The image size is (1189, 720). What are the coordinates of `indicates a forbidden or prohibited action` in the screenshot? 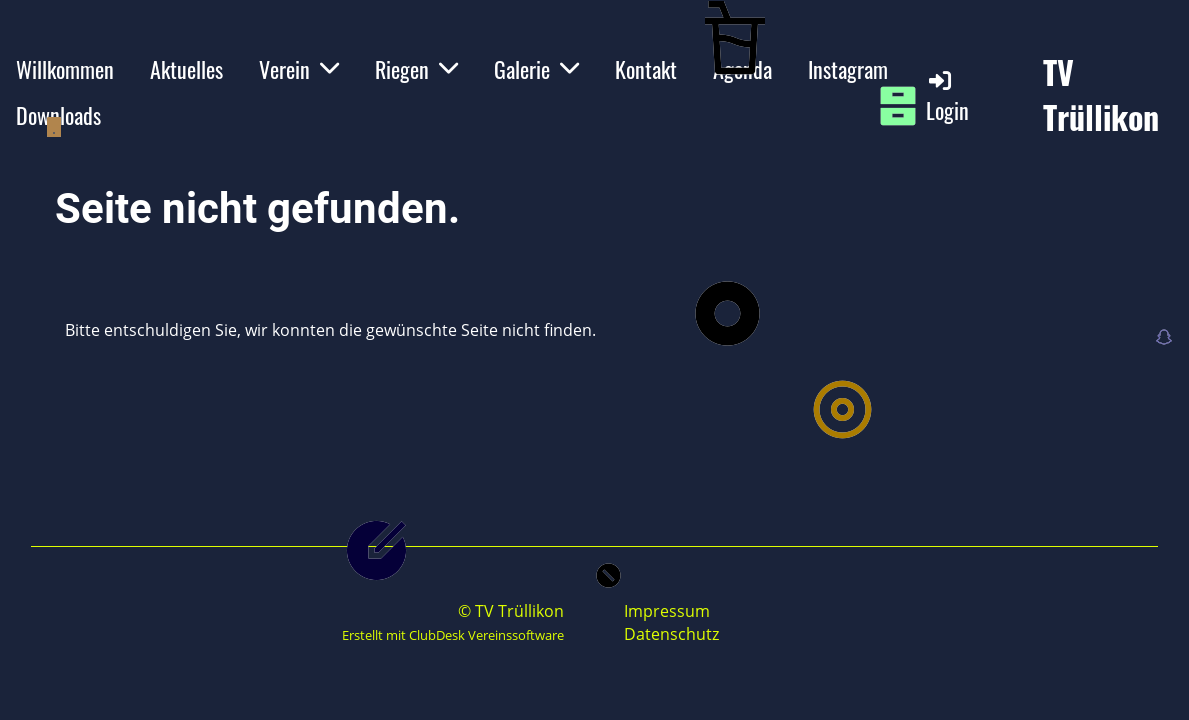 It's located at (608, 575).